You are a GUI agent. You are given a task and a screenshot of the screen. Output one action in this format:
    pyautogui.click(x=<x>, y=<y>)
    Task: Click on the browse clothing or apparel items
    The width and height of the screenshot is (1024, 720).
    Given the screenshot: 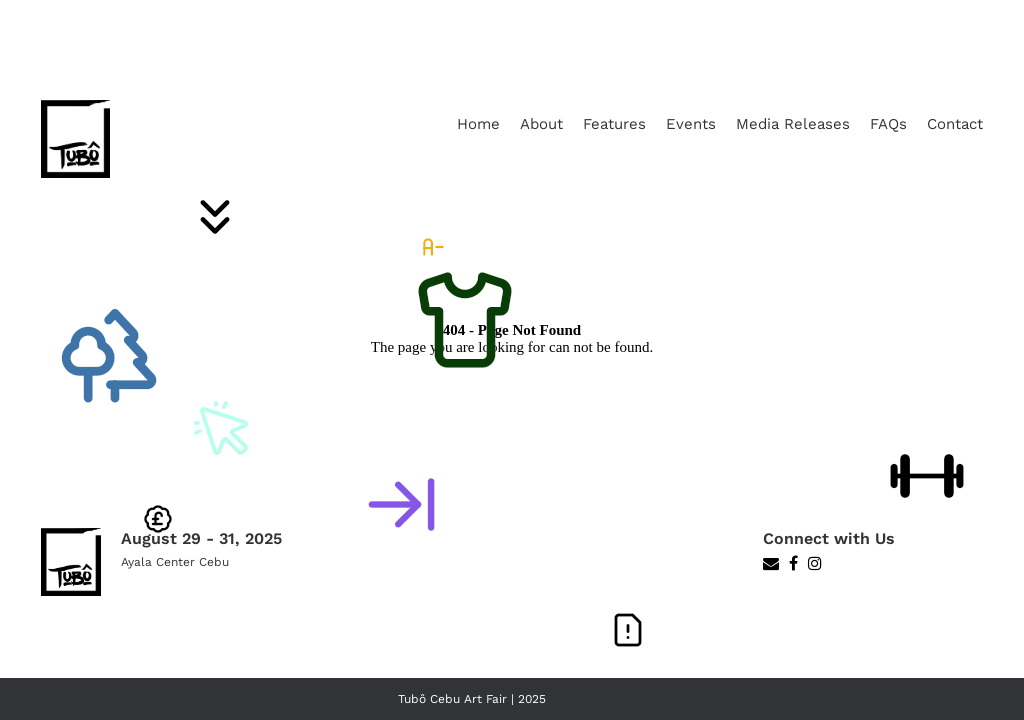 What is the action you would take?
    pyautogui.click(x=465, y=320)
    